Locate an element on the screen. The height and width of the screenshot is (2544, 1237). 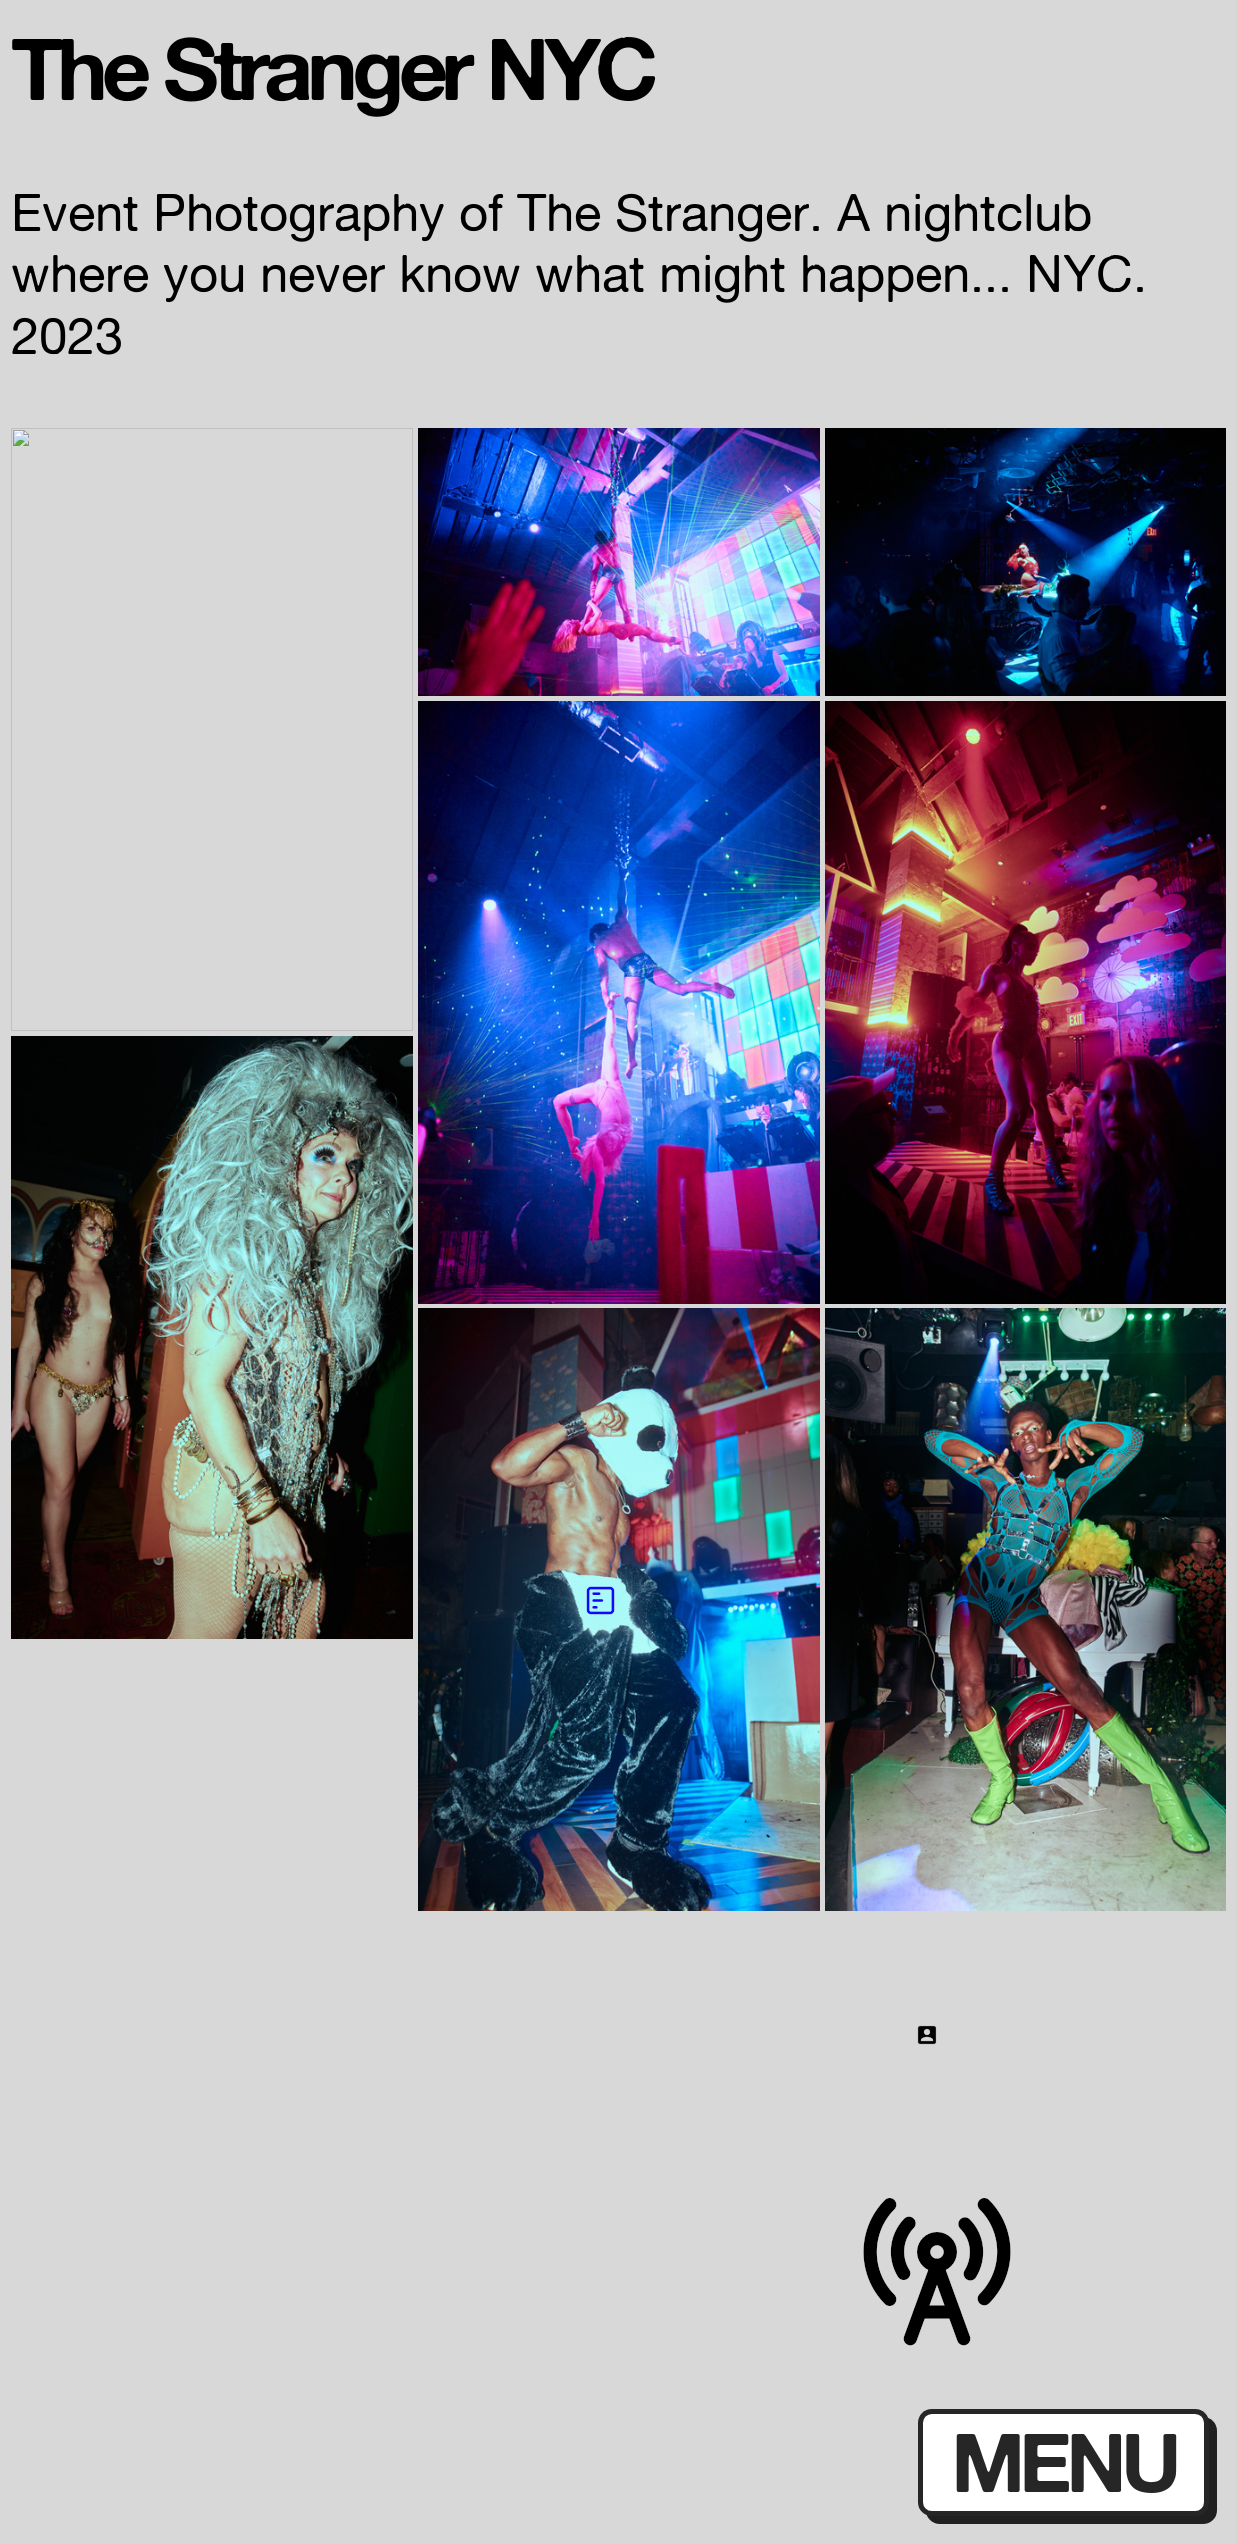
broadcast or transmission status is located at coordinates (937, 2272).